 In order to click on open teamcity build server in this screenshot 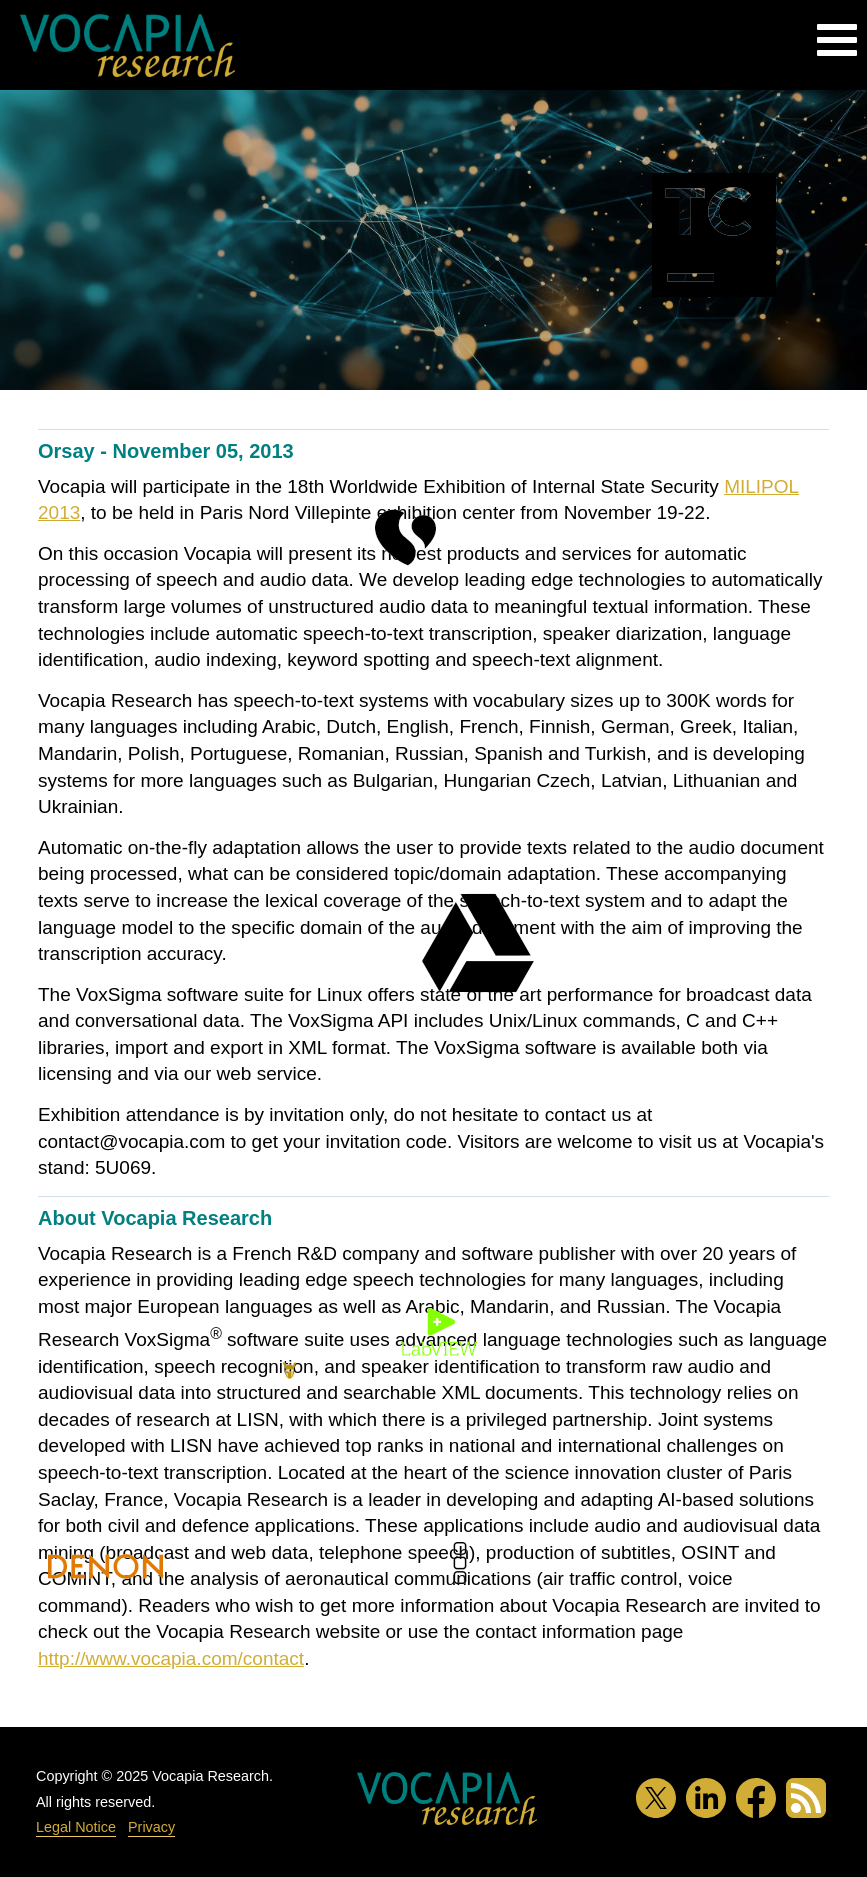, I will do `click(714, 235)`.